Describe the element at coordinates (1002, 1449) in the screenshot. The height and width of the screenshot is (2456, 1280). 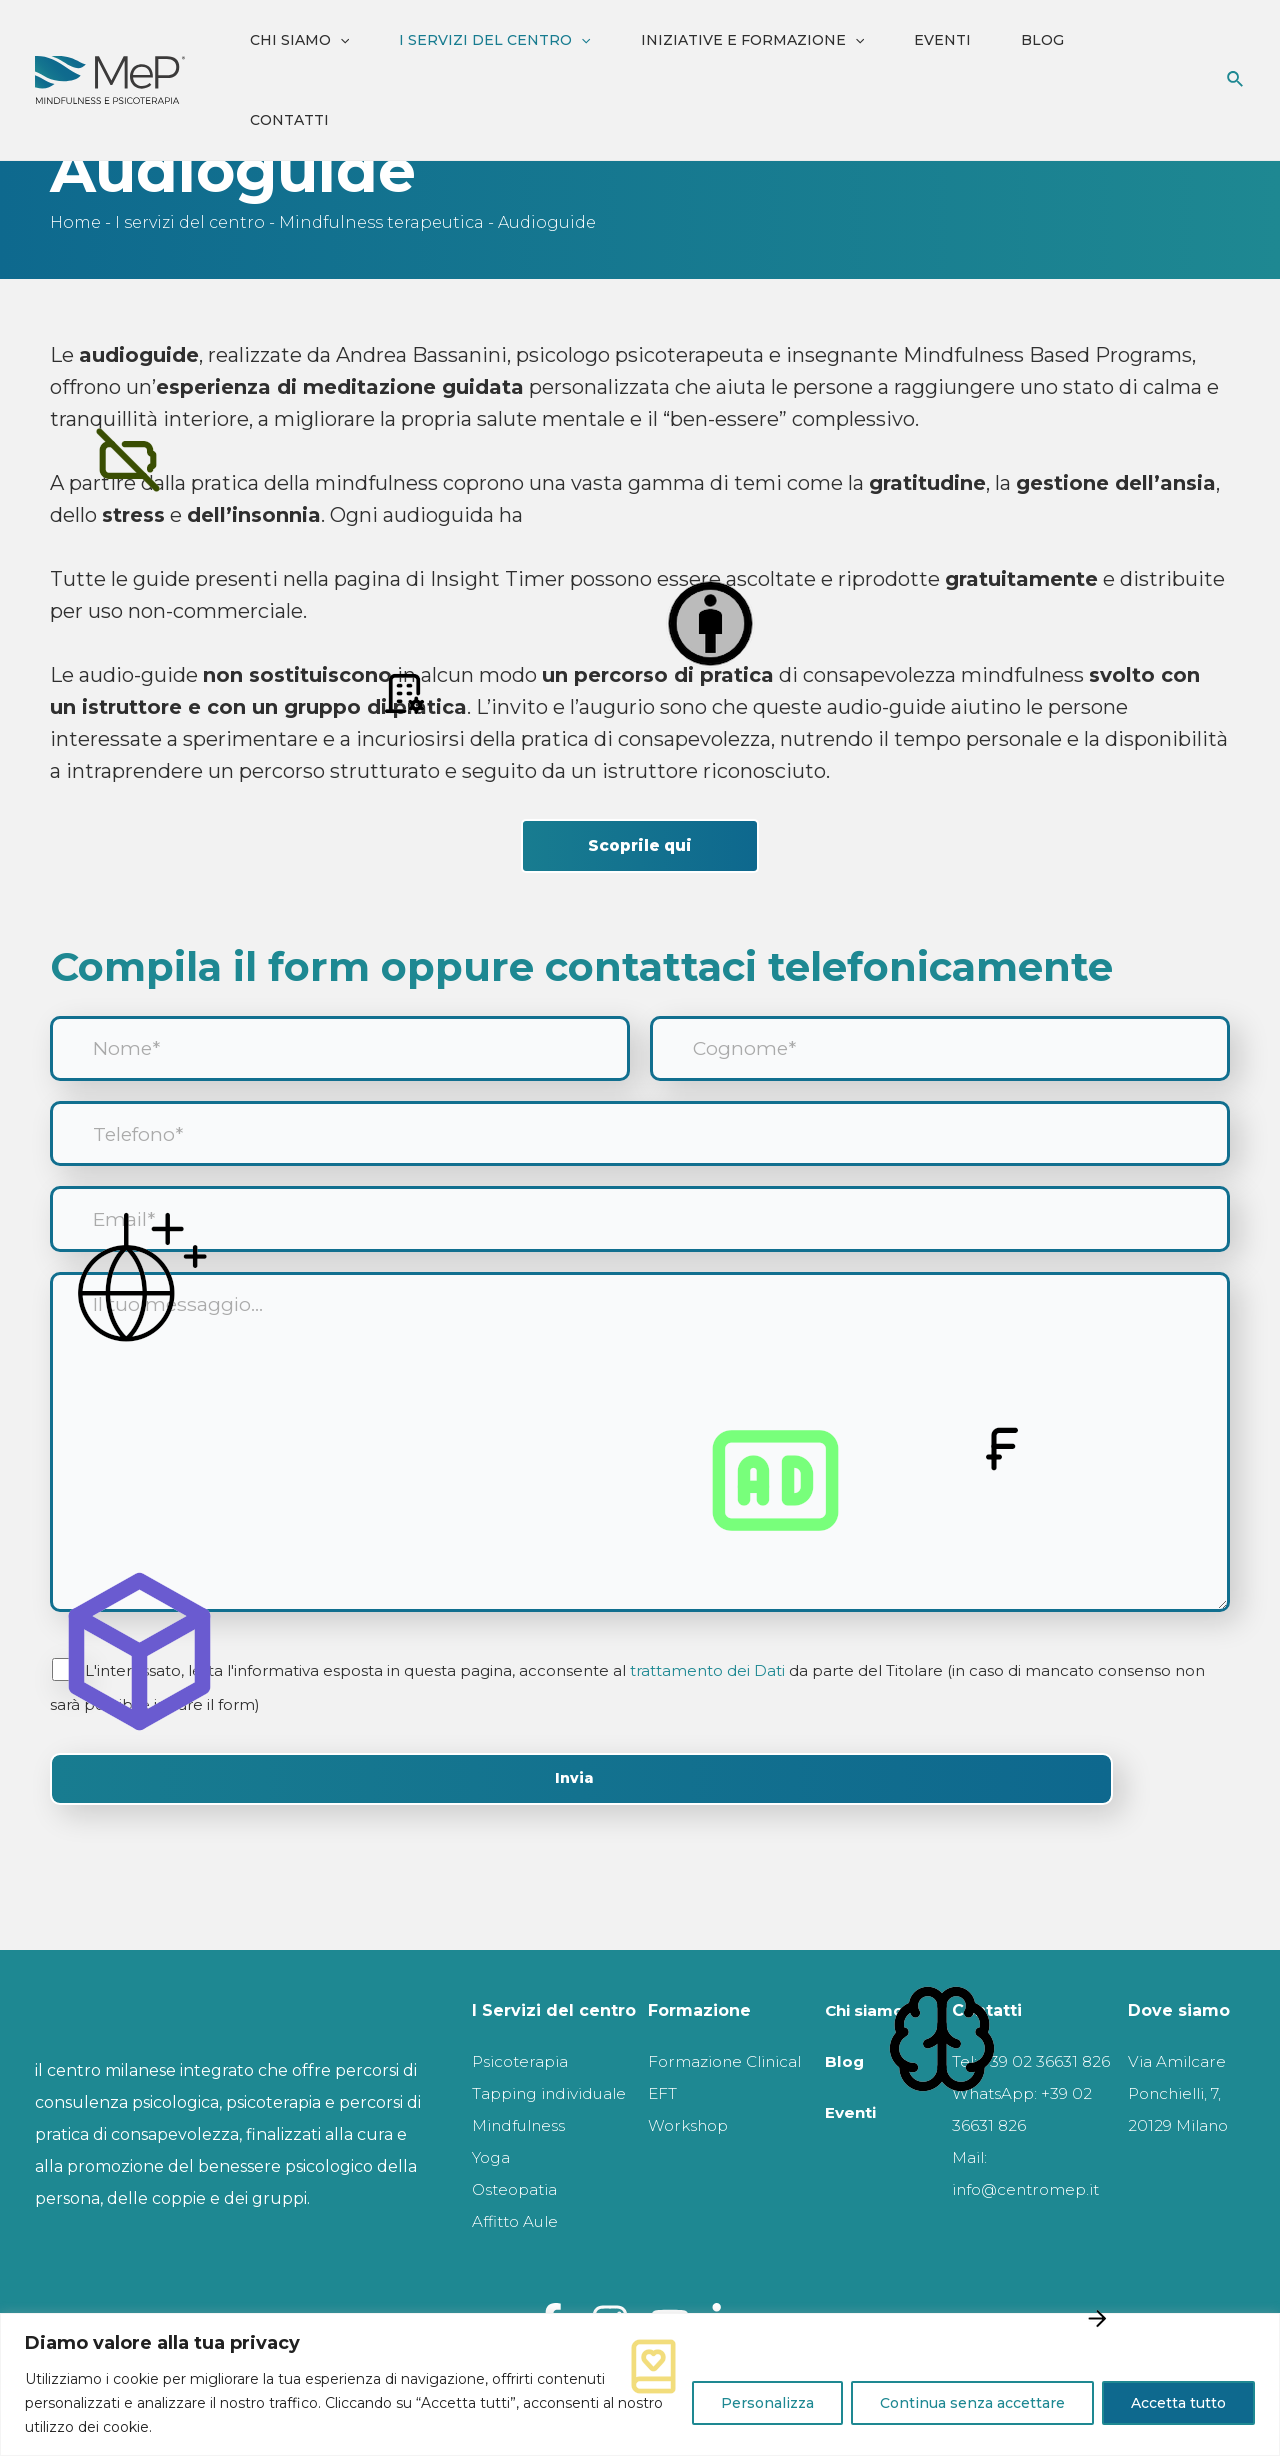
I see `indicates Swiss franc currency` at that location.